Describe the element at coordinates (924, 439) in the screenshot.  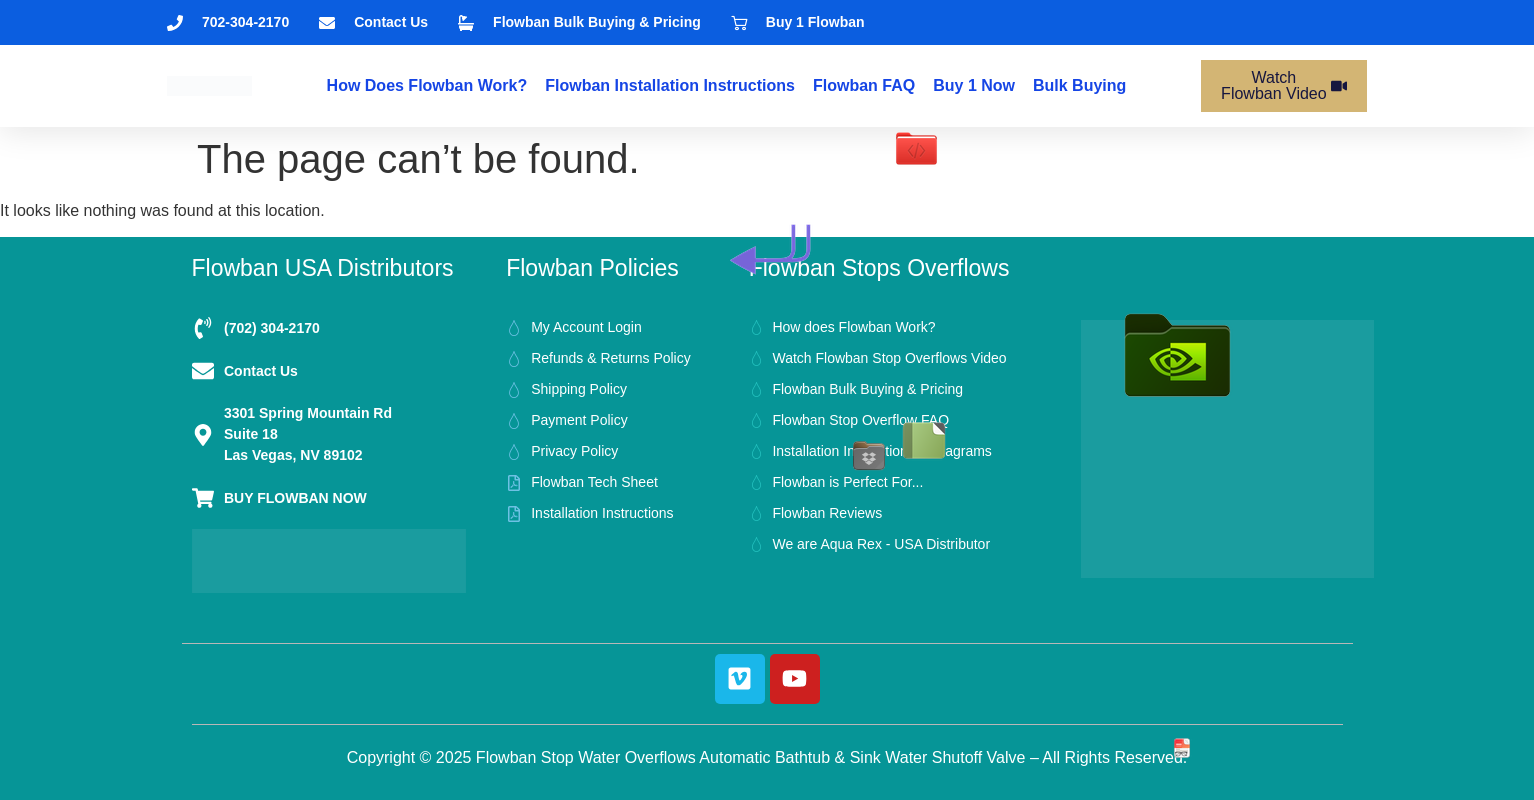
I see `customize desktop theme and appearance` at that location.